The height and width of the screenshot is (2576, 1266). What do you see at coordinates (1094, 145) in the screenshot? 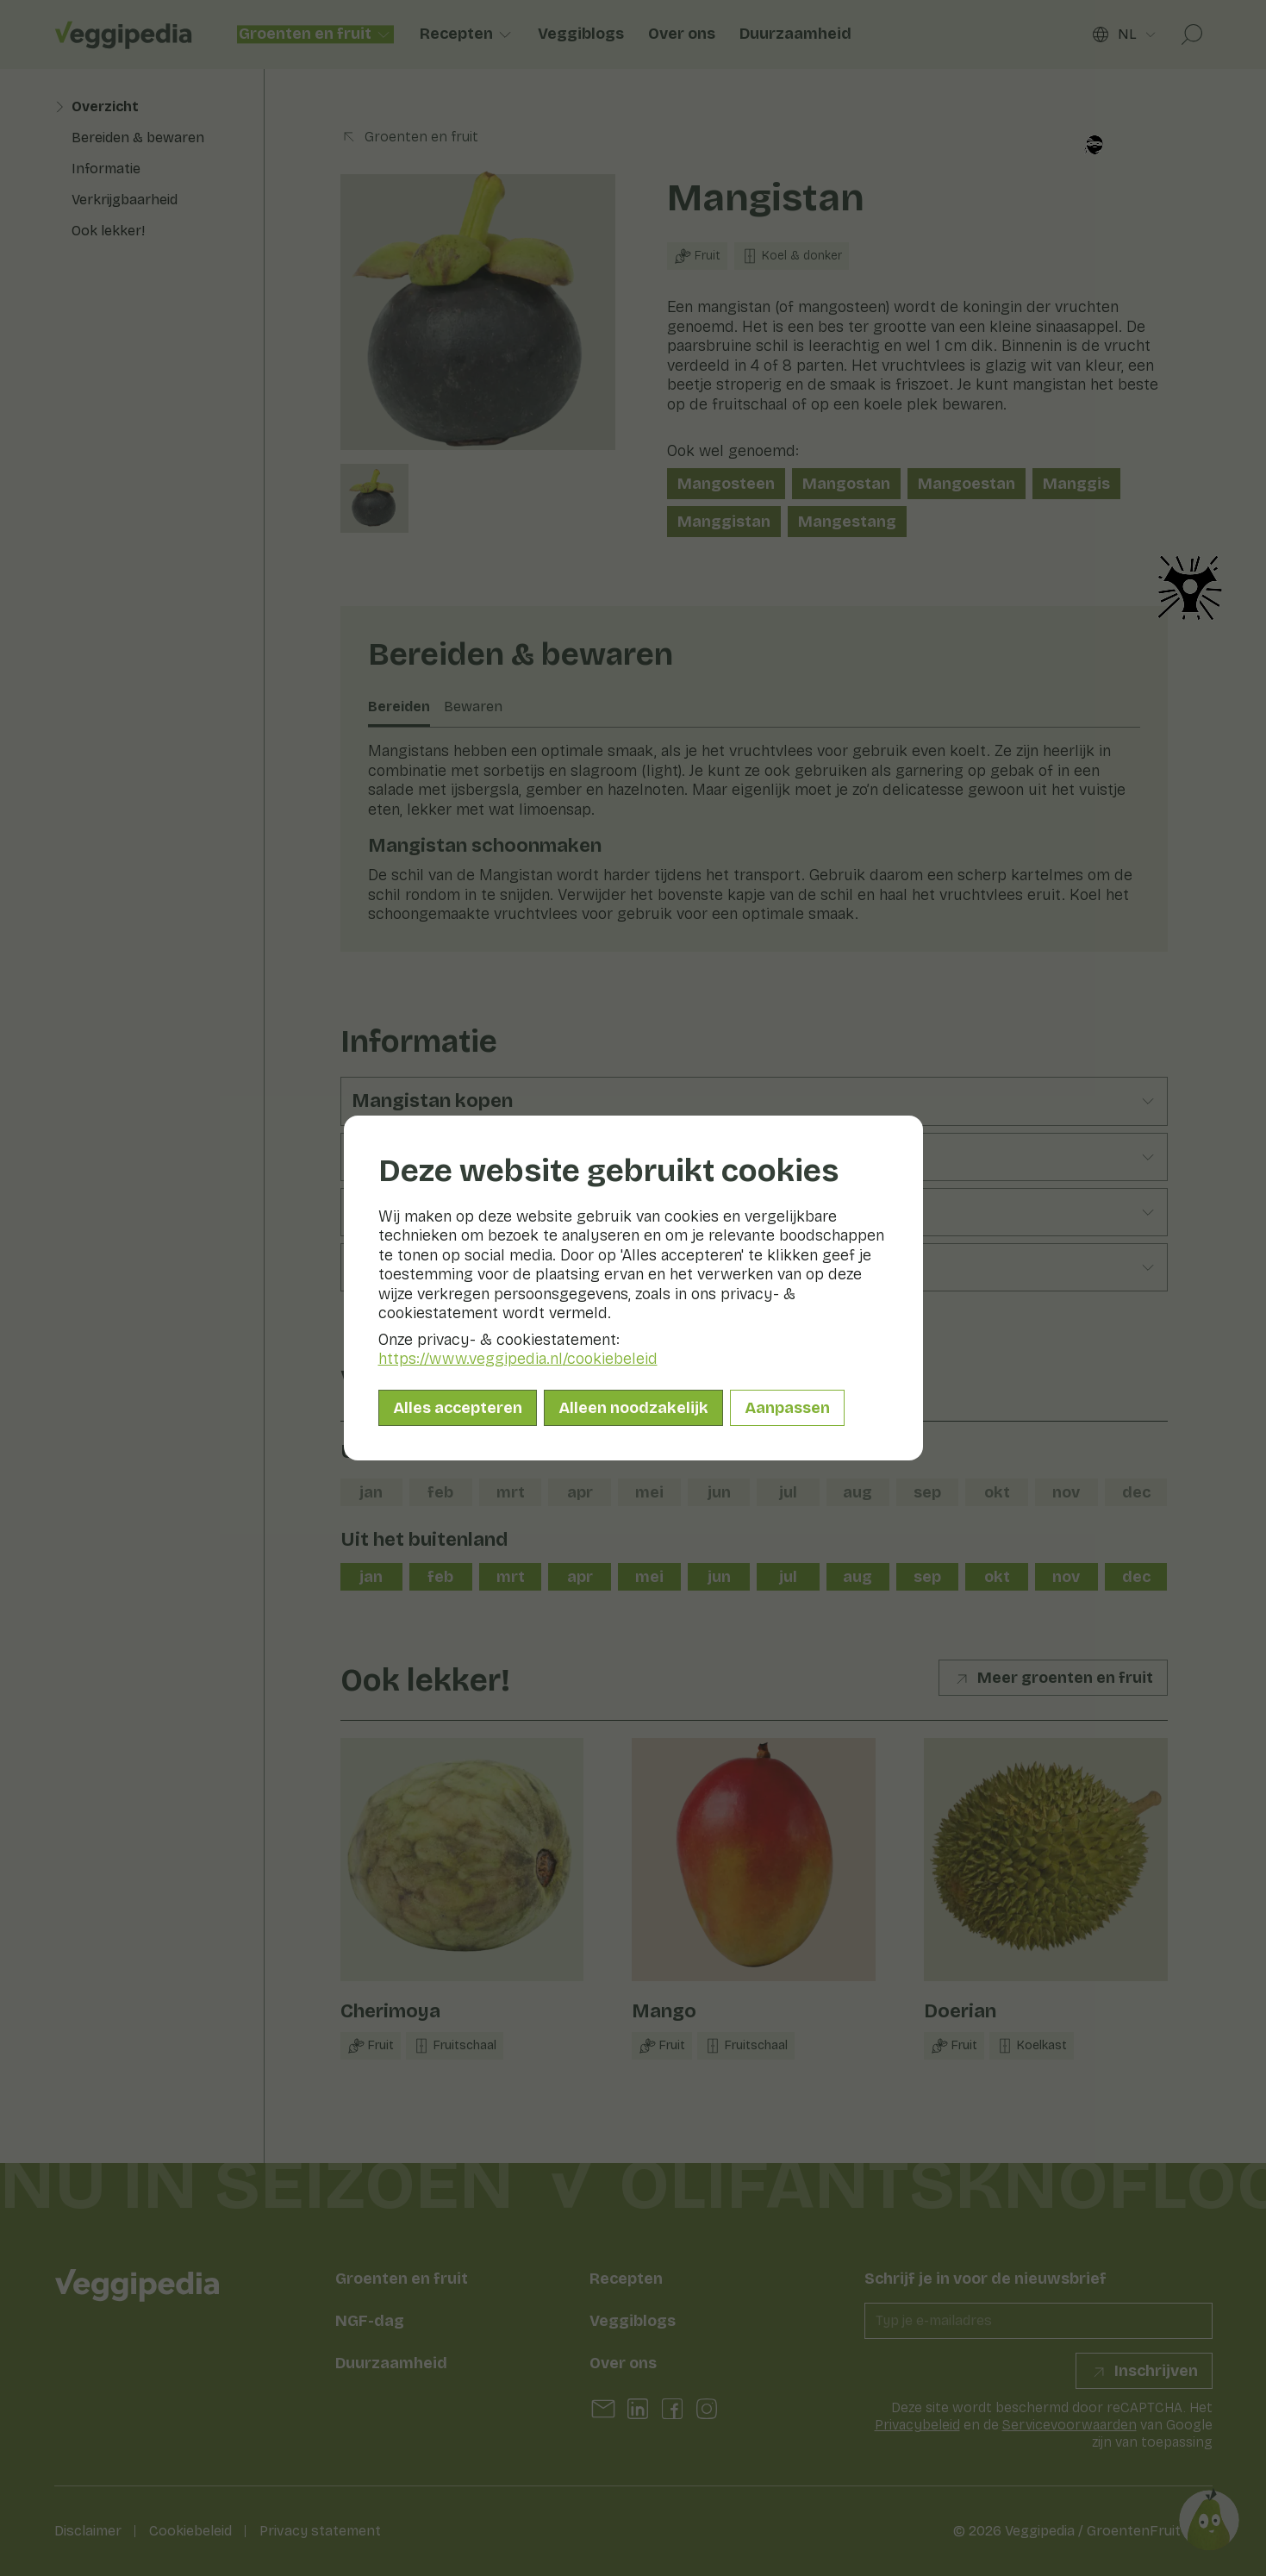
I see `select ninja character class` at bounding box center [1094, 145].